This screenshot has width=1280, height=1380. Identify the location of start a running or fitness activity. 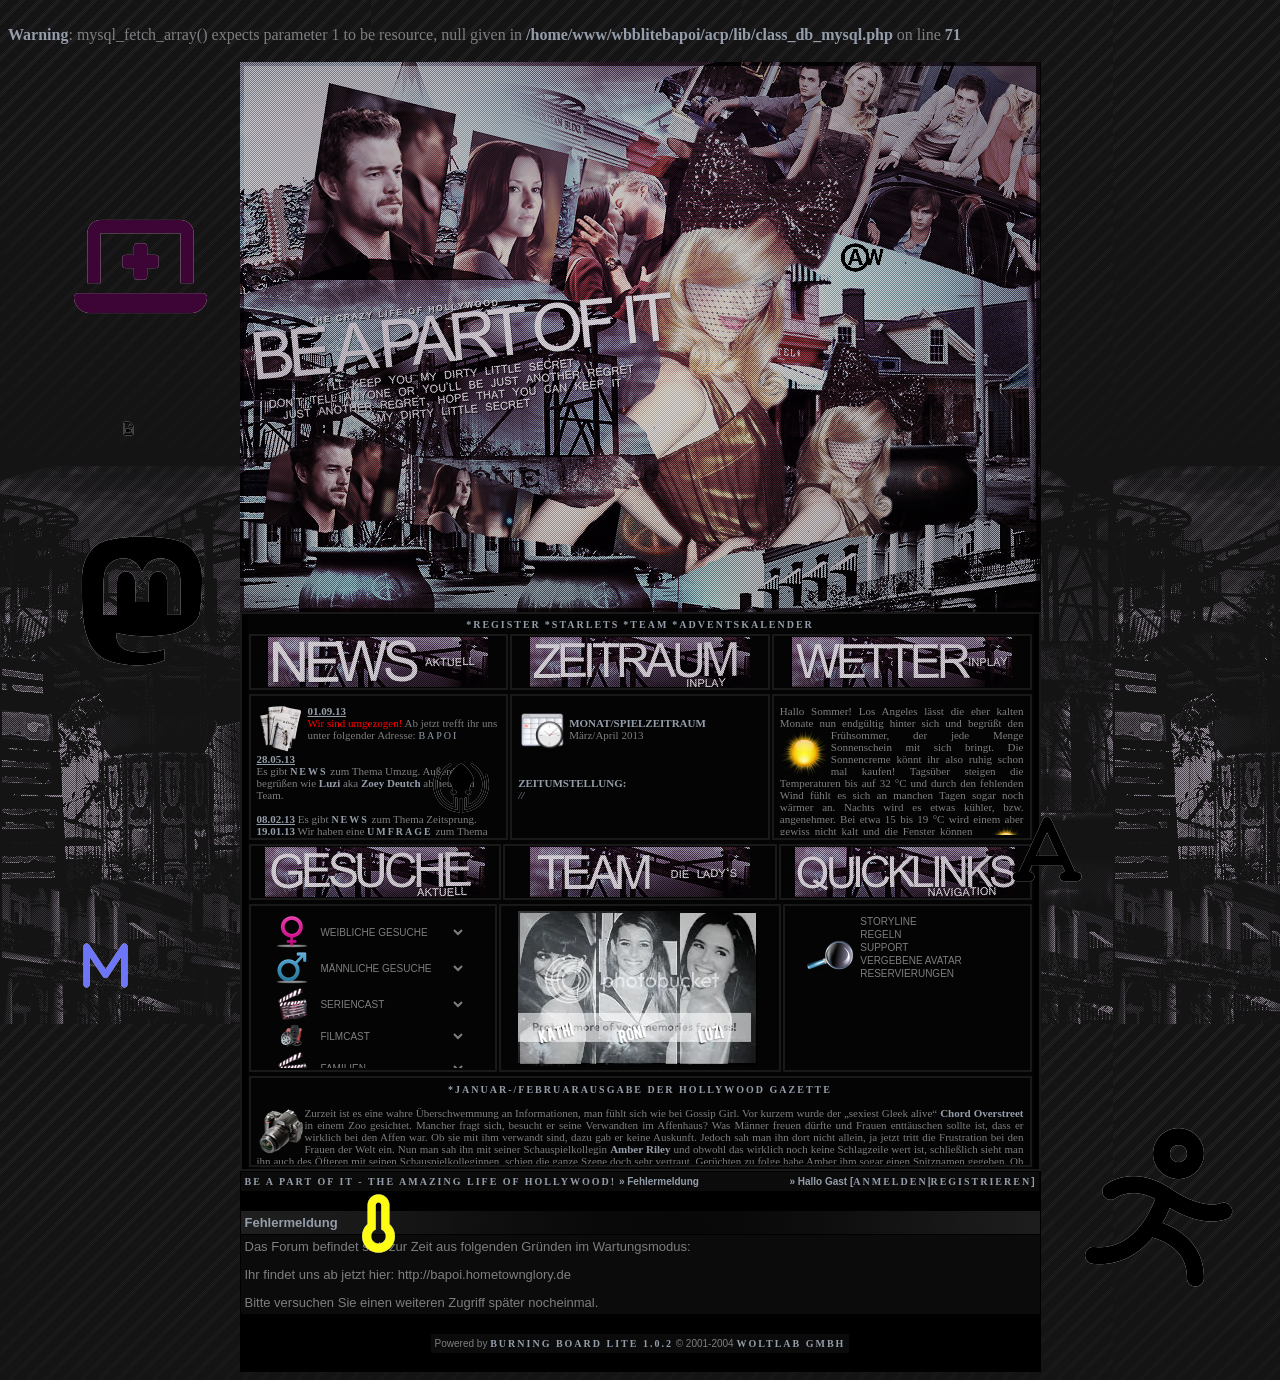
(1161, 1204).